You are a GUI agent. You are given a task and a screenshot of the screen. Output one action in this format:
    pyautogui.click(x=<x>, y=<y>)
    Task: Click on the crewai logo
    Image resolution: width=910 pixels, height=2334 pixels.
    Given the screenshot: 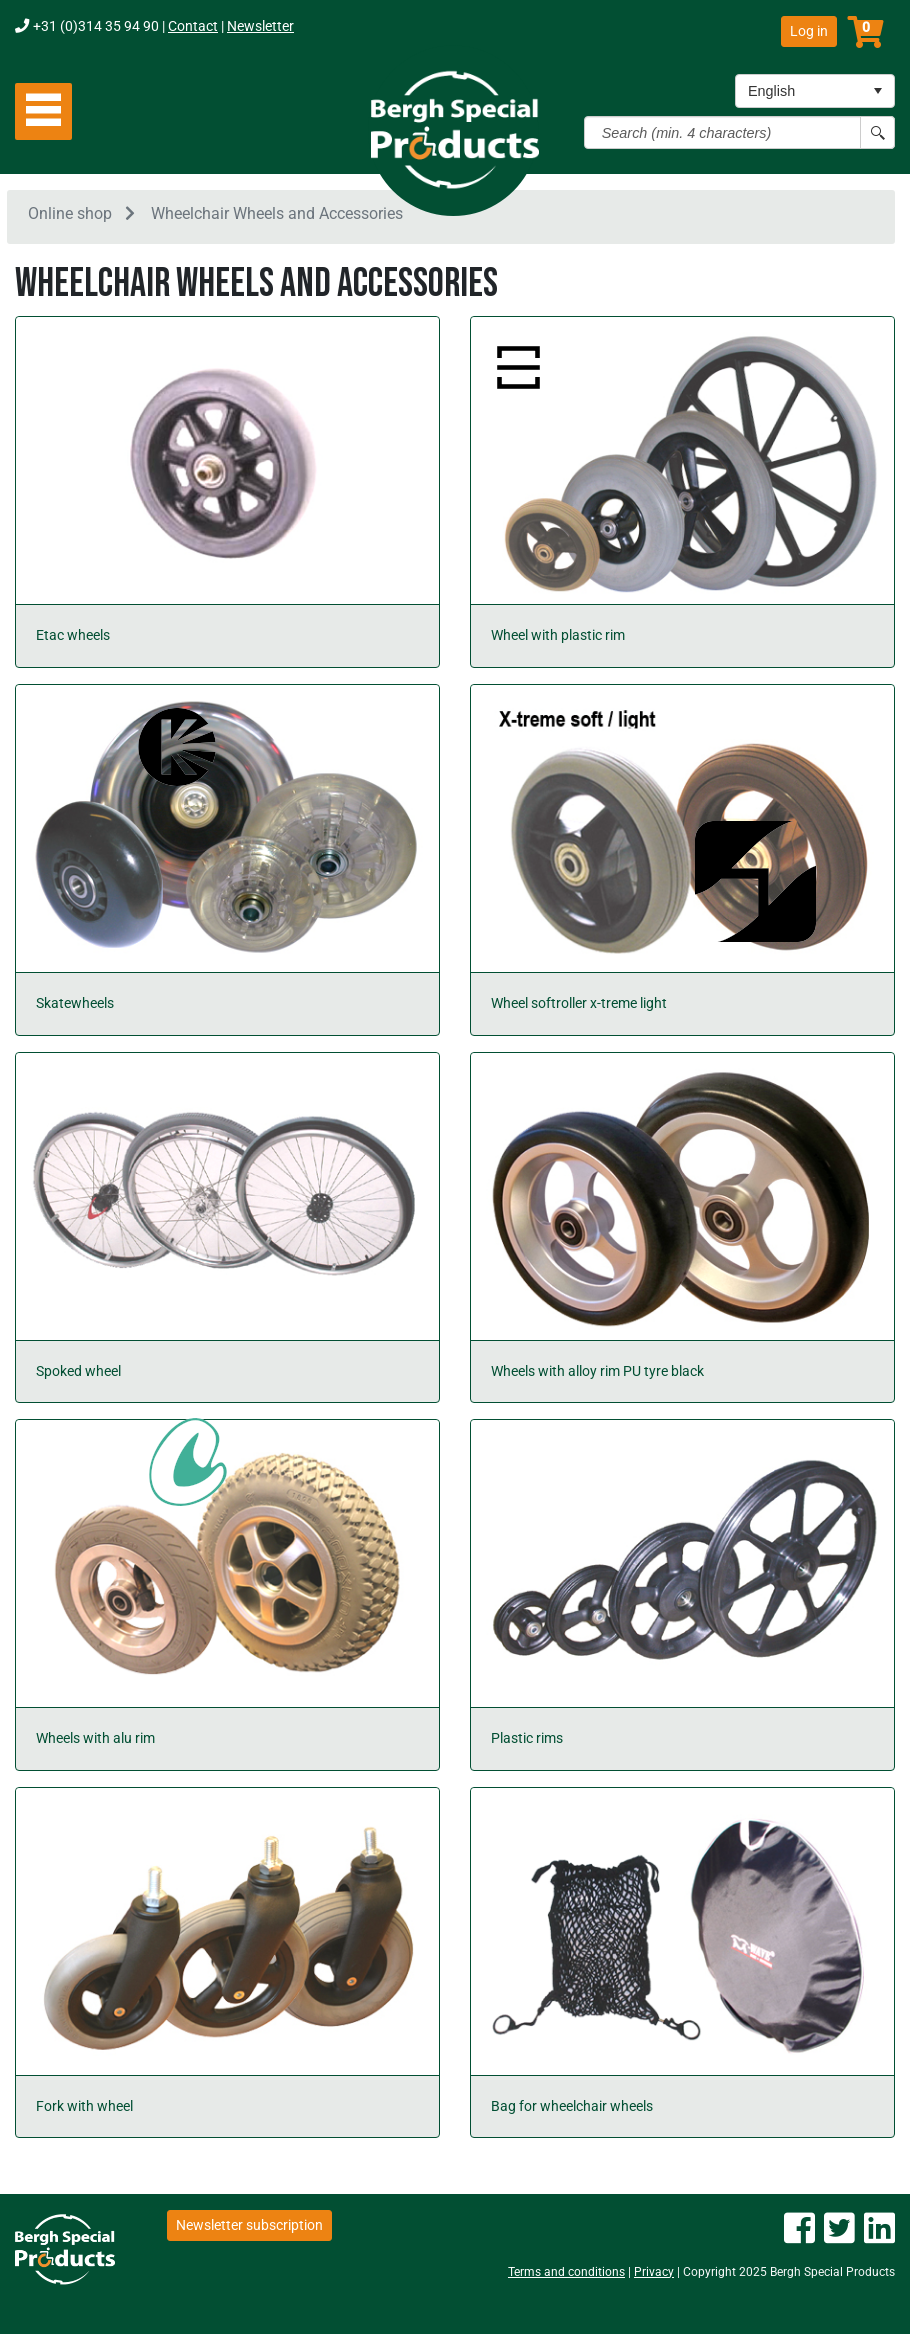 What is the action you would take?
    pyautogui.click(x=188, y=1462)
    